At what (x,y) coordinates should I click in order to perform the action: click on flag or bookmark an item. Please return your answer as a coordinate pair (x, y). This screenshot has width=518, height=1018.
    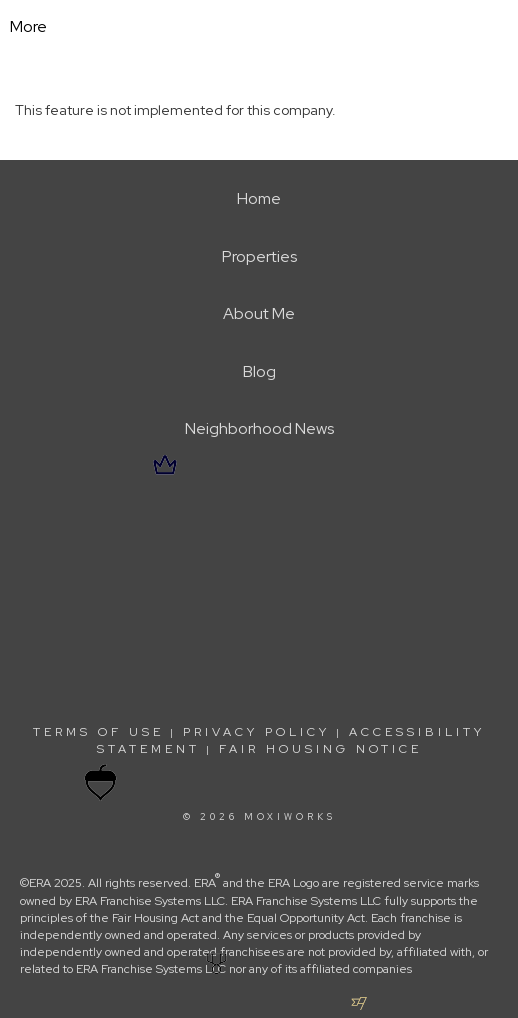
    Looking at the image, I should click on (359, 1003).